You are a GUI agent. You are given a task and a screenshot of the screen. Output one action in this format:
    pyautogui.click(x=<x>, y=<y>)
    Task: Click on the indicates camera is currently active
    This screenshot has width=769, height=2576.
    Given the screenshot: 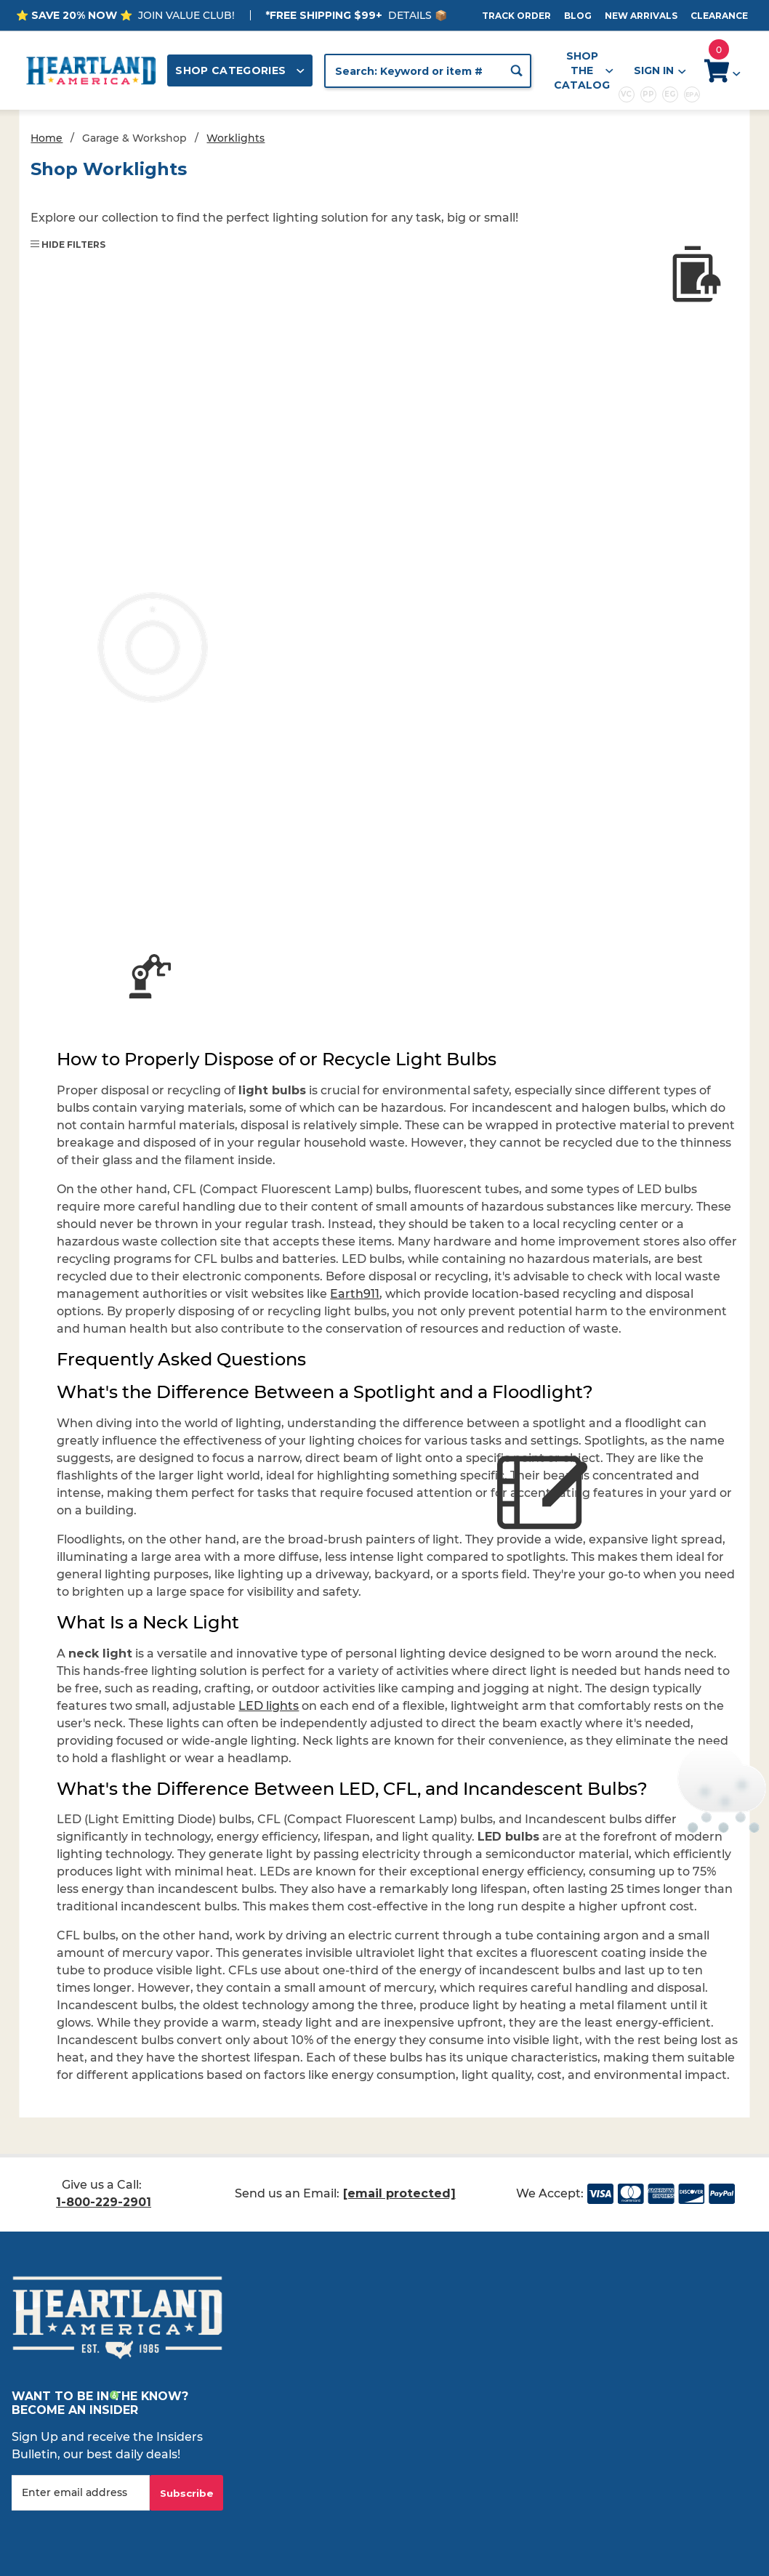 What is the action you would take?
    pyautogui.click(x=153, y=647)
    